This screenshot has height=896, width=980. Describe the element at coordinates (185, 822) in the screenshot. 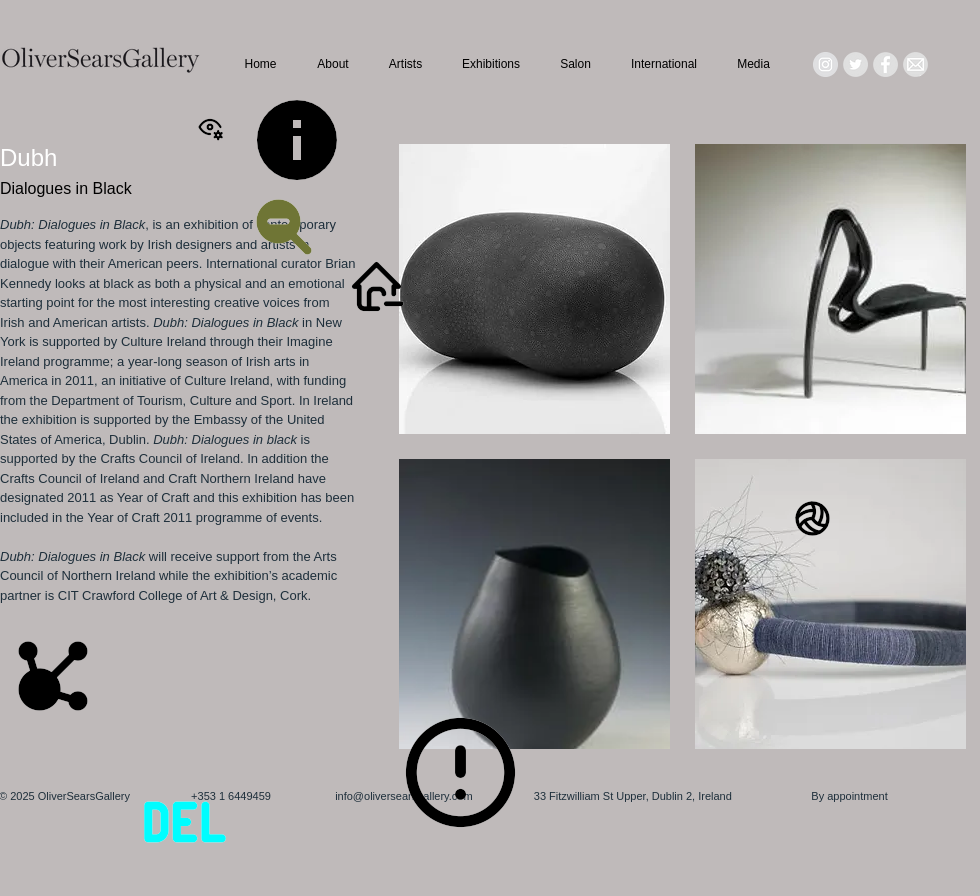

I see `indicates an HTTP DELETE request method` at that location.